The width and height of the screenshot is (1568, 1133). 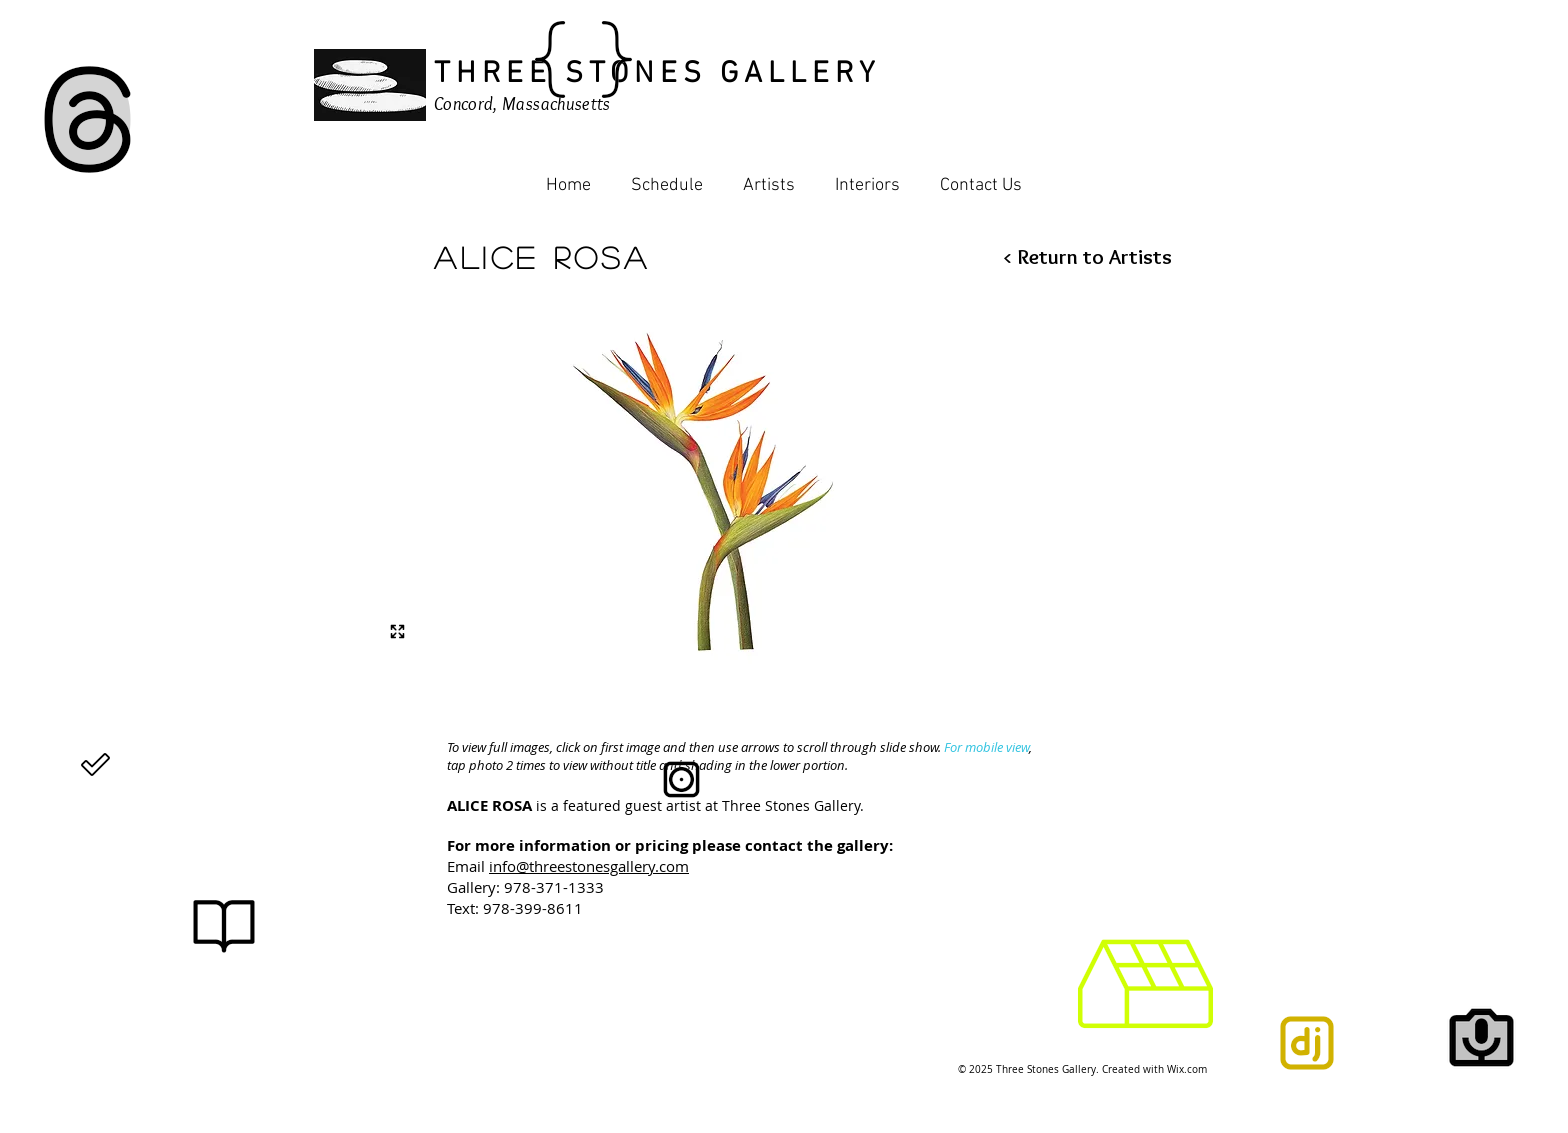 I want to click on access code or developer settings, so click(x=583, y=59).